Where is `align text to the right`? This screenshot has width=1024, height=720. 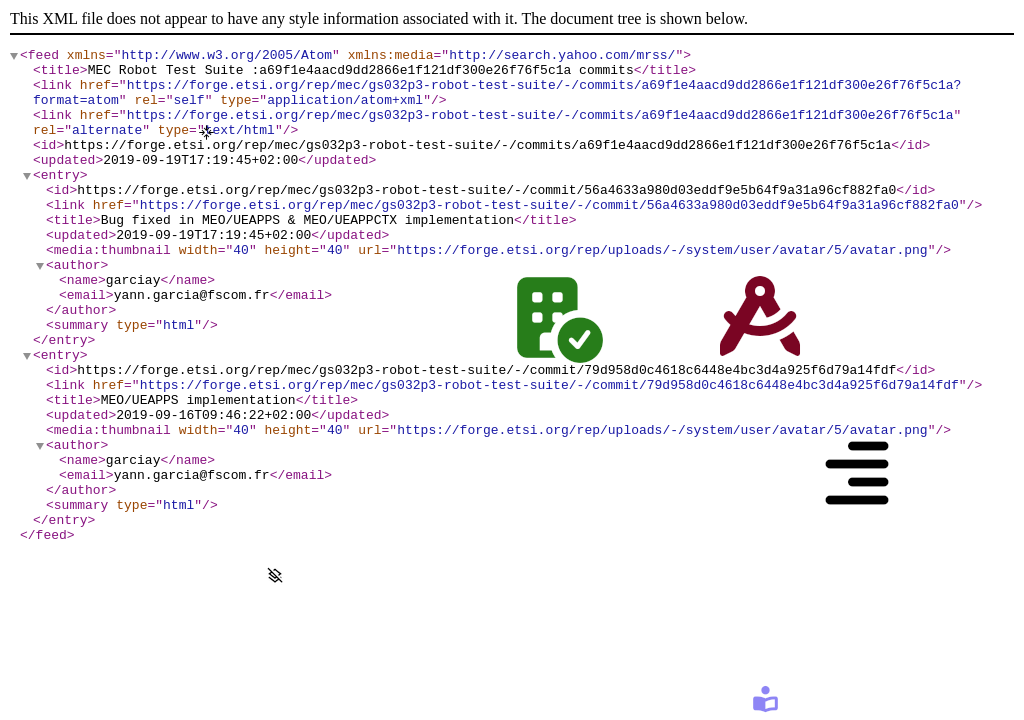
align text to the right is located at coordinates (857, 473).